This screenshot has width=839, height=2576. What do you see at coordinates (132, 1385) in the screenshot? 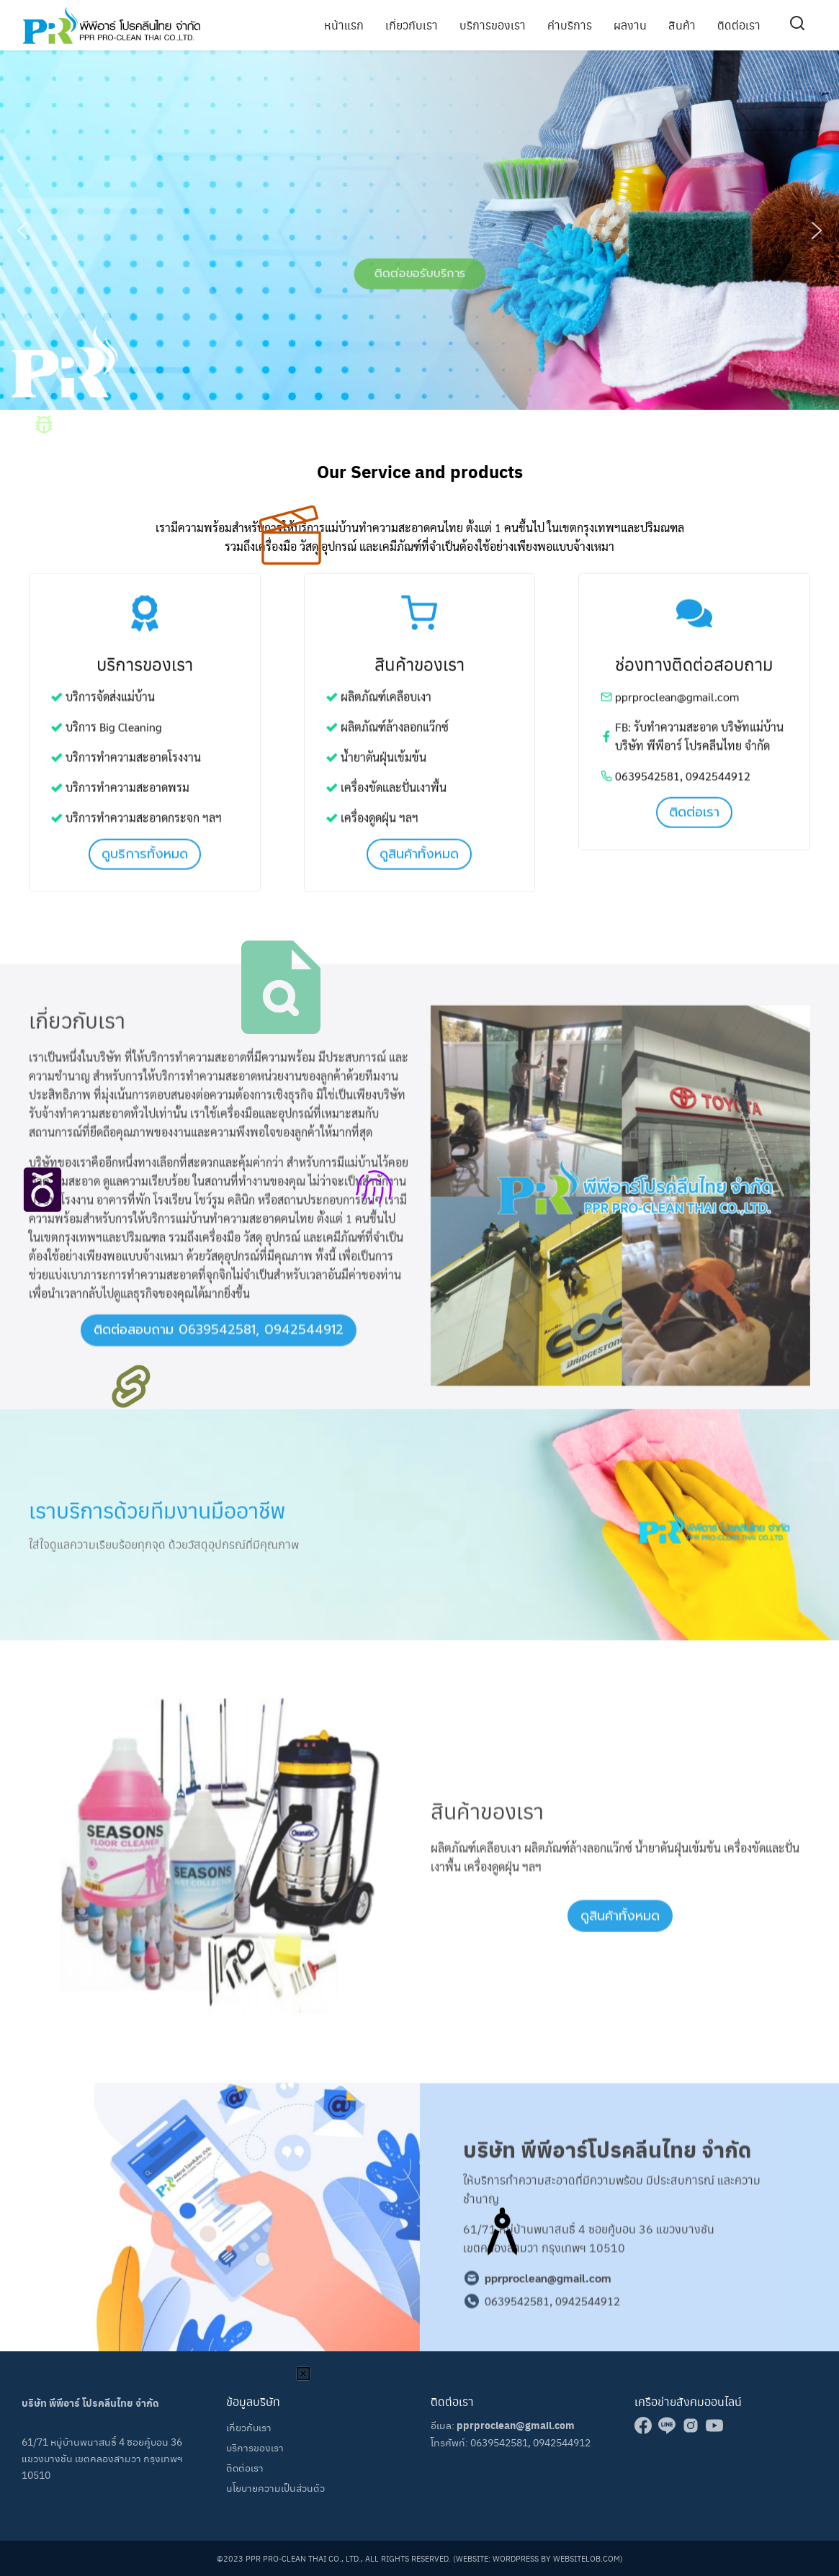
I see `link to Svelte framework documentation or resources` at bounding box center [132, 1385].